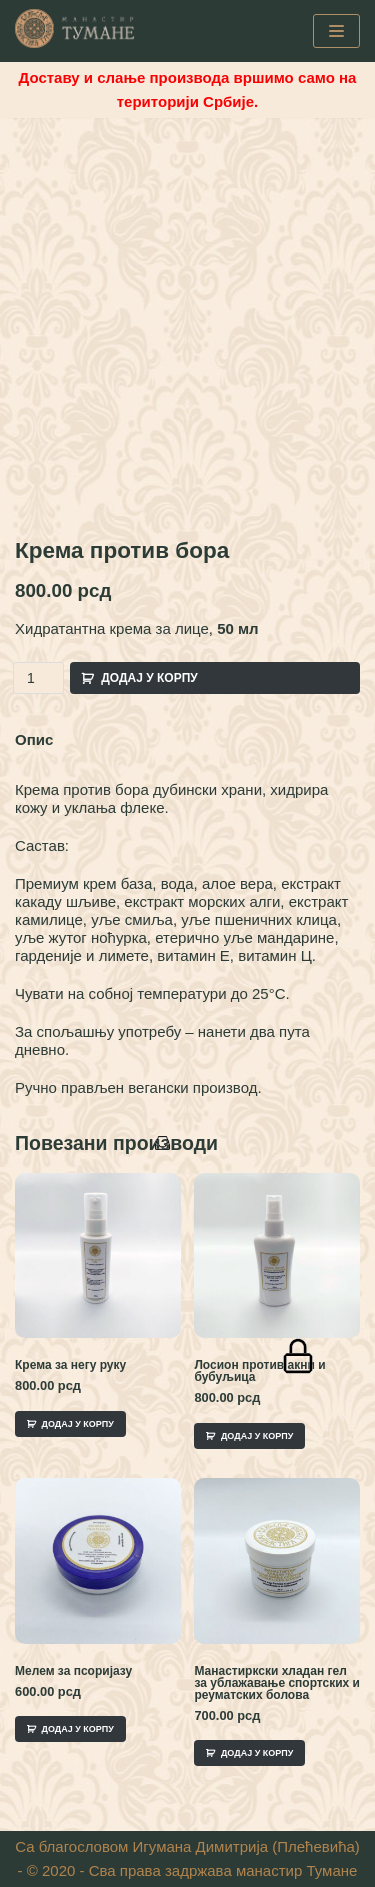  What do you see at coordinates (162, 1143) in the screenshot?
I see `view your inbox messages` at bounding box center [162, 1143].